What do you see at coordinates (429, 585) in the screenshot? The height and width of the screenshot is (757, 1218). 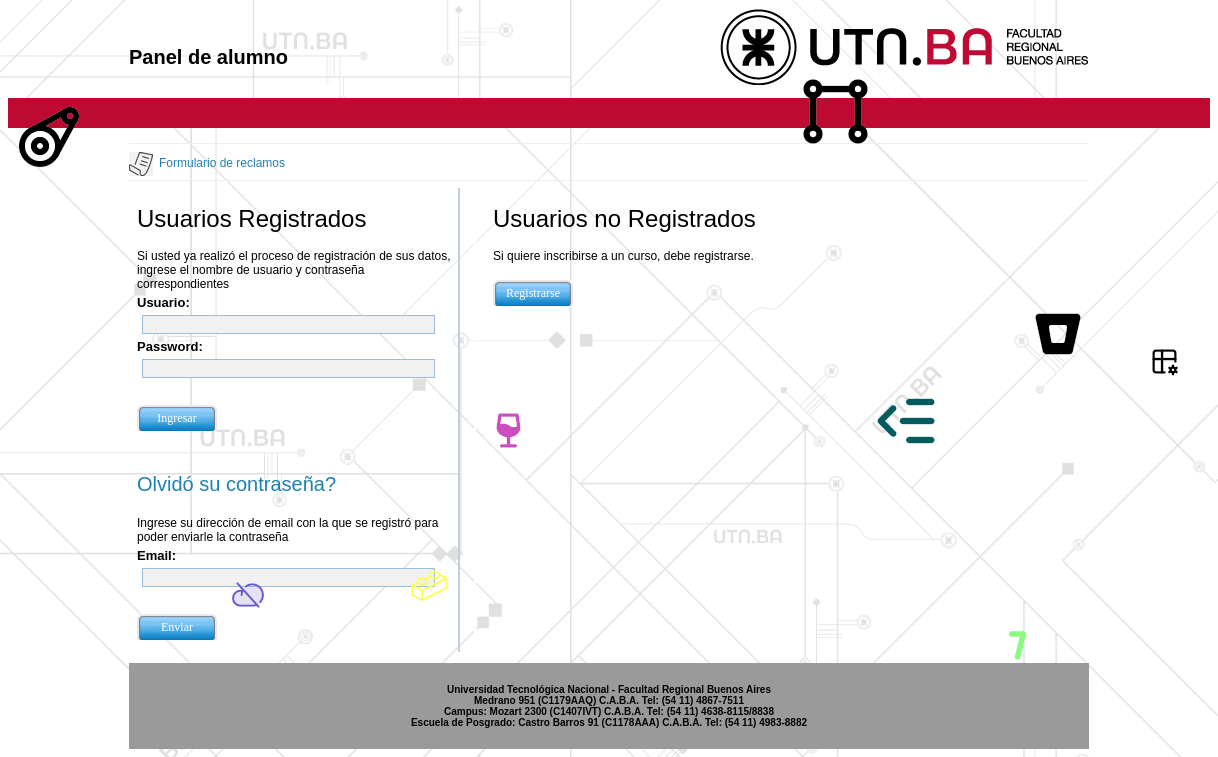 I see `access building blocks or modular components` at bounding box center [429, 585].